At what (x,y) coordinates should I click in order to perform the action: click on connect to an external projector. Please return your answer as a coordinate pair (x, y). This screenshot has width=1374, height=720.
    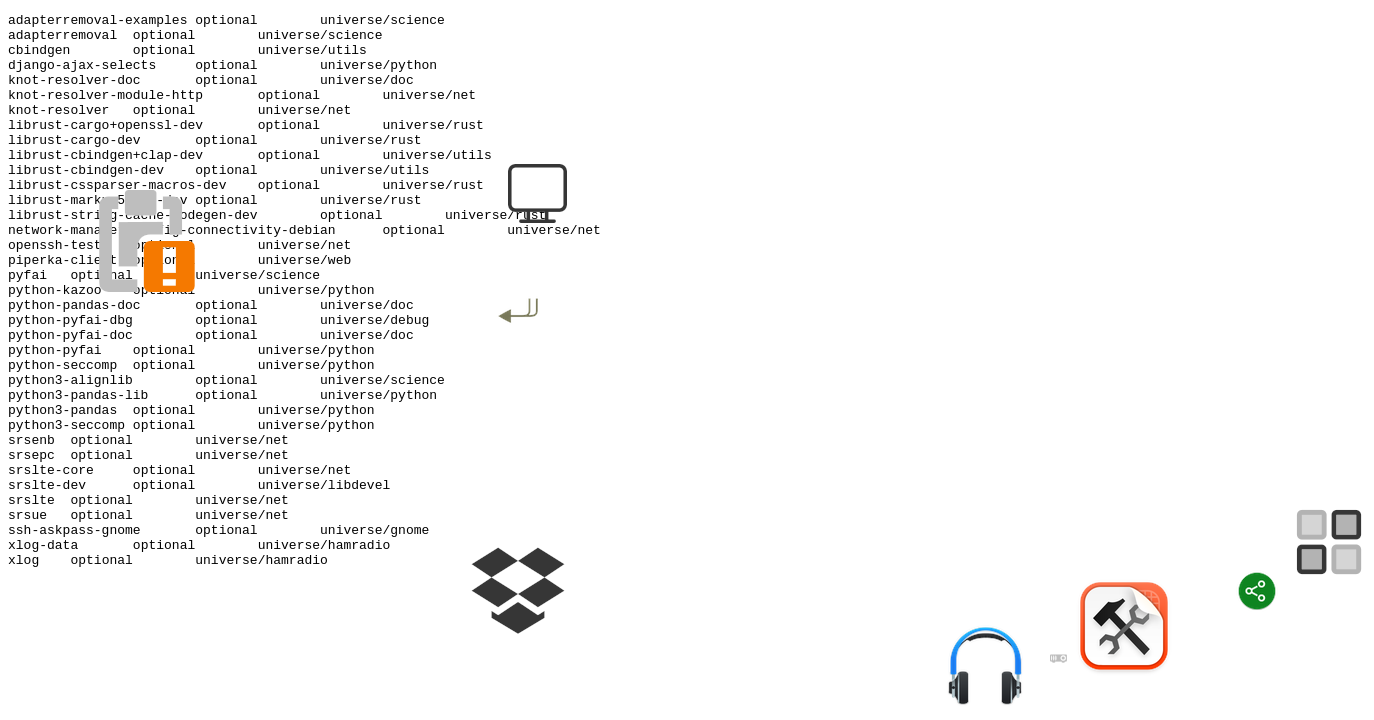
    Looking at the image, I should click on (1058, 657).